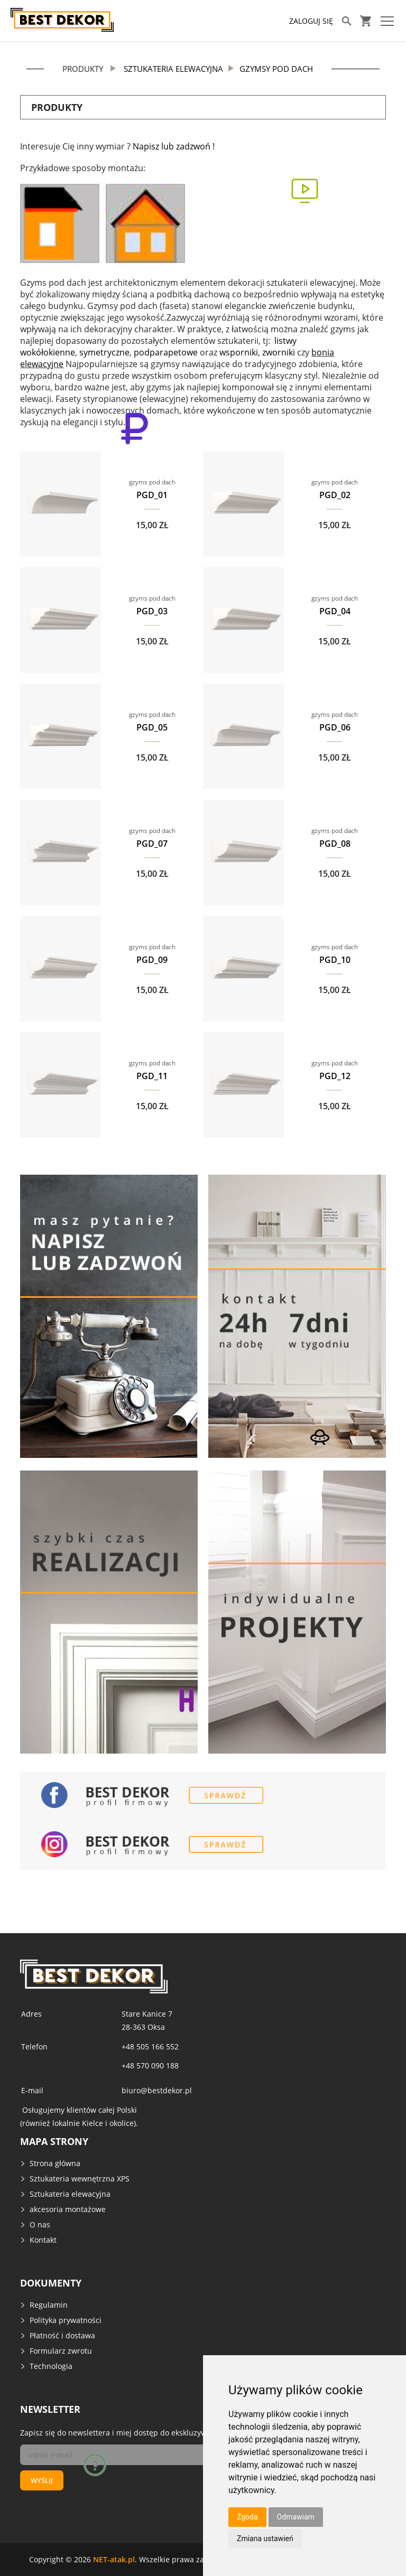 This screenshot has width=406, height=2576. What do you see at coordinates (304, 190) in the screenshot?
I see `play video on desktop display` at bounding box center [304, 190].